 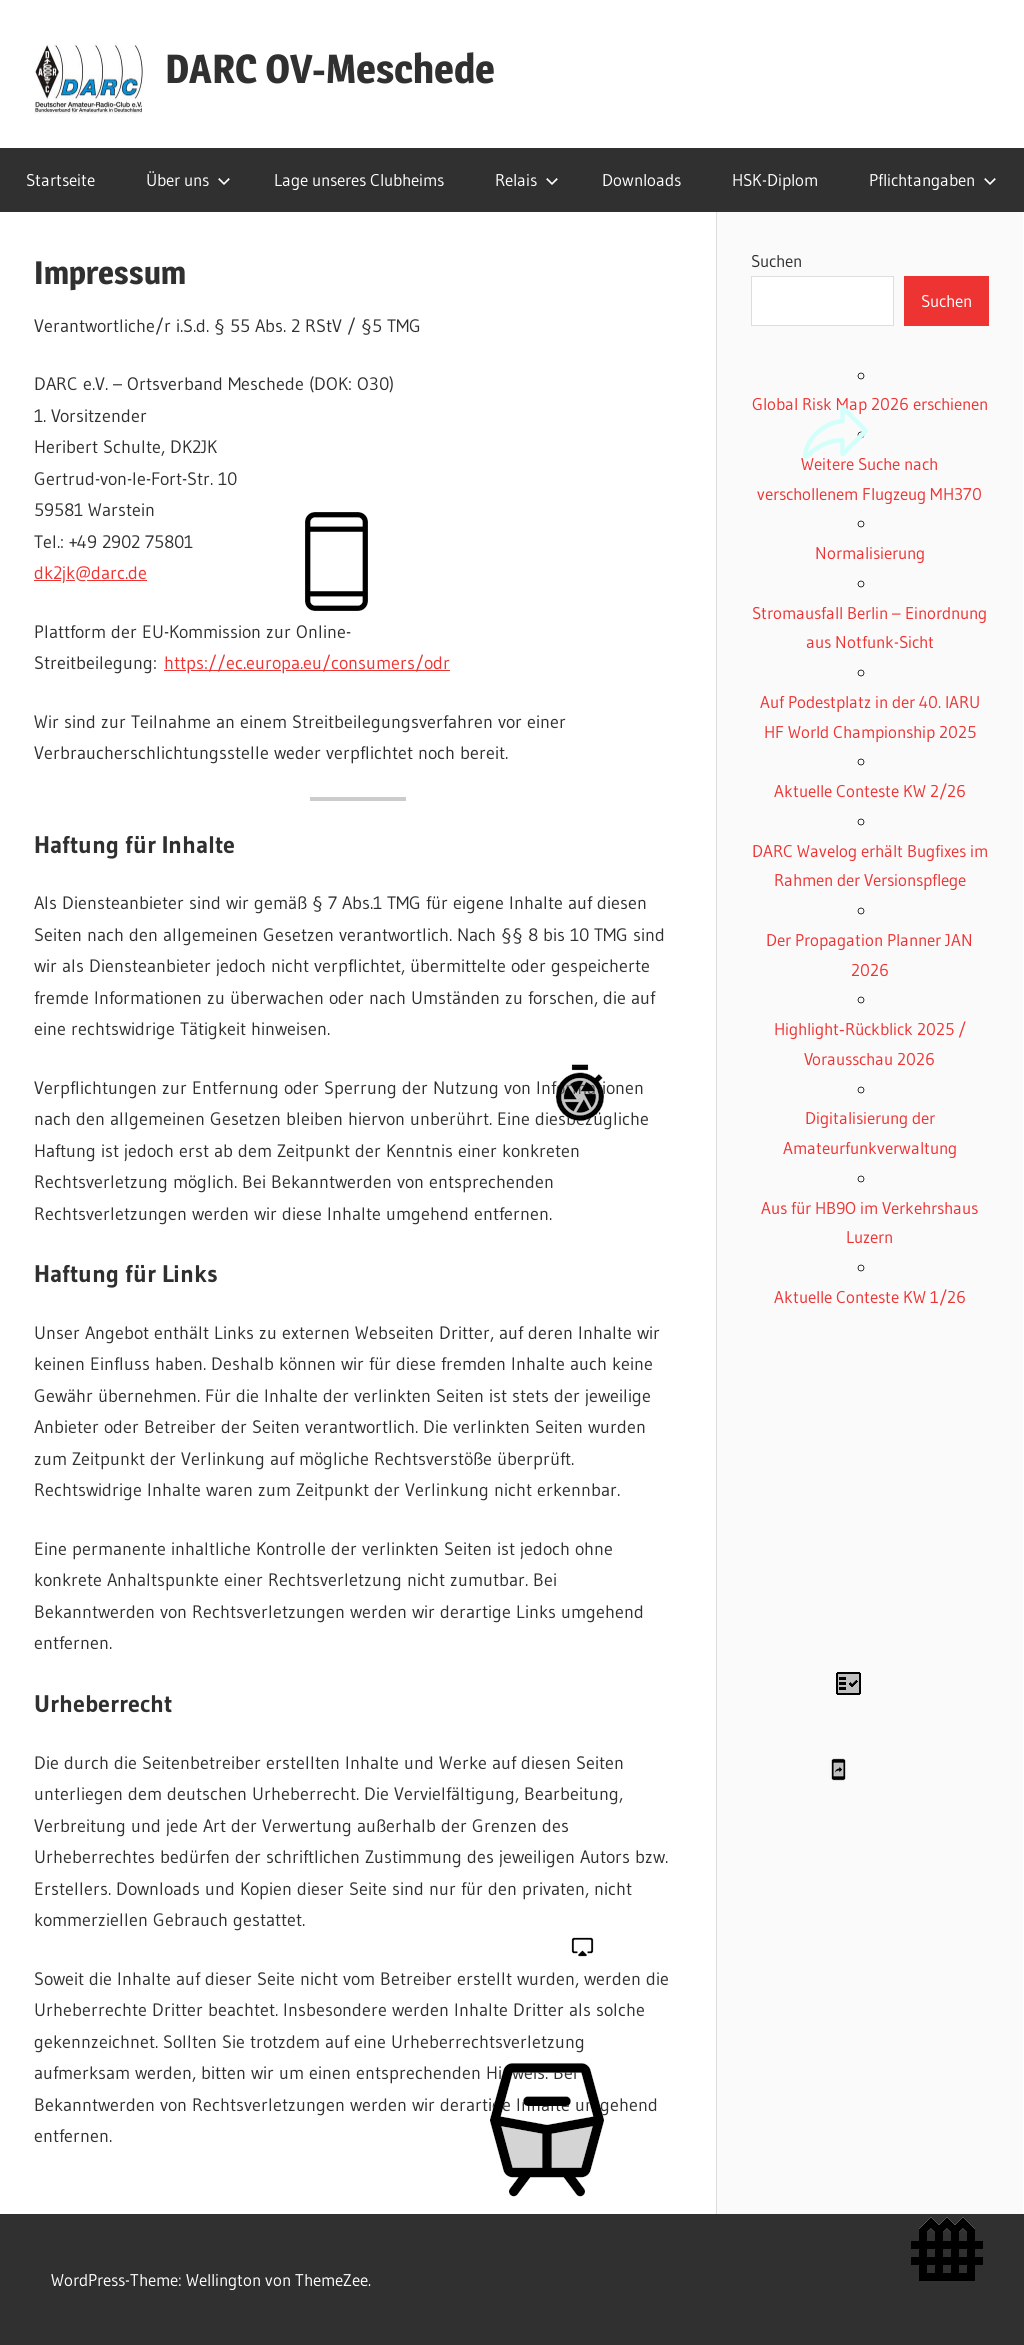 I want to click on access fence or boundary settings, so click(x=947, y=2249).